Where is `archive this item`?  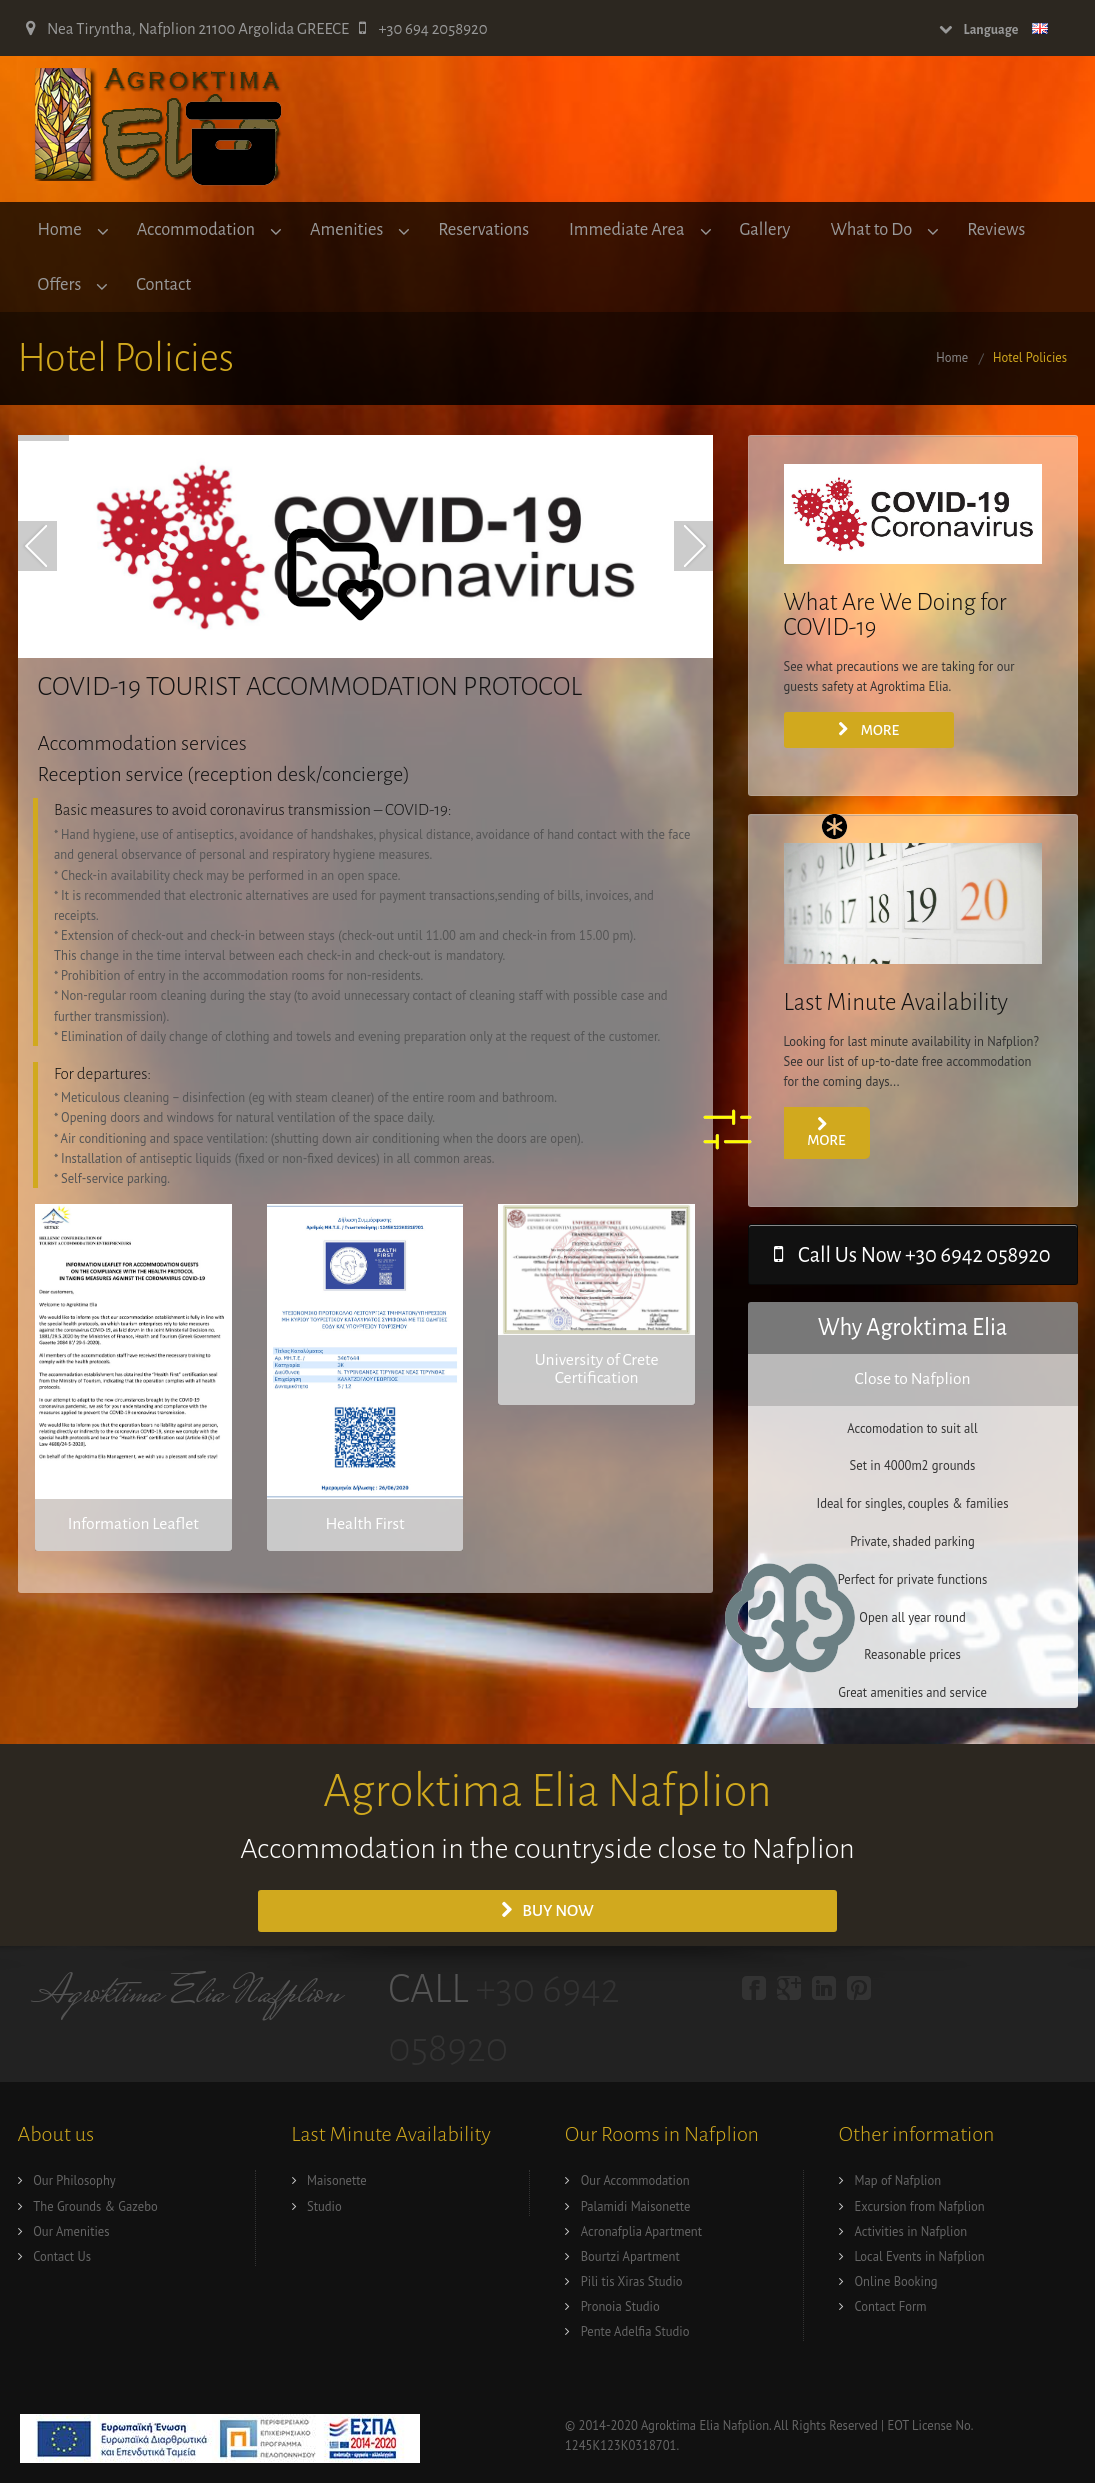 archive this item is located at coordinates (233, 143).